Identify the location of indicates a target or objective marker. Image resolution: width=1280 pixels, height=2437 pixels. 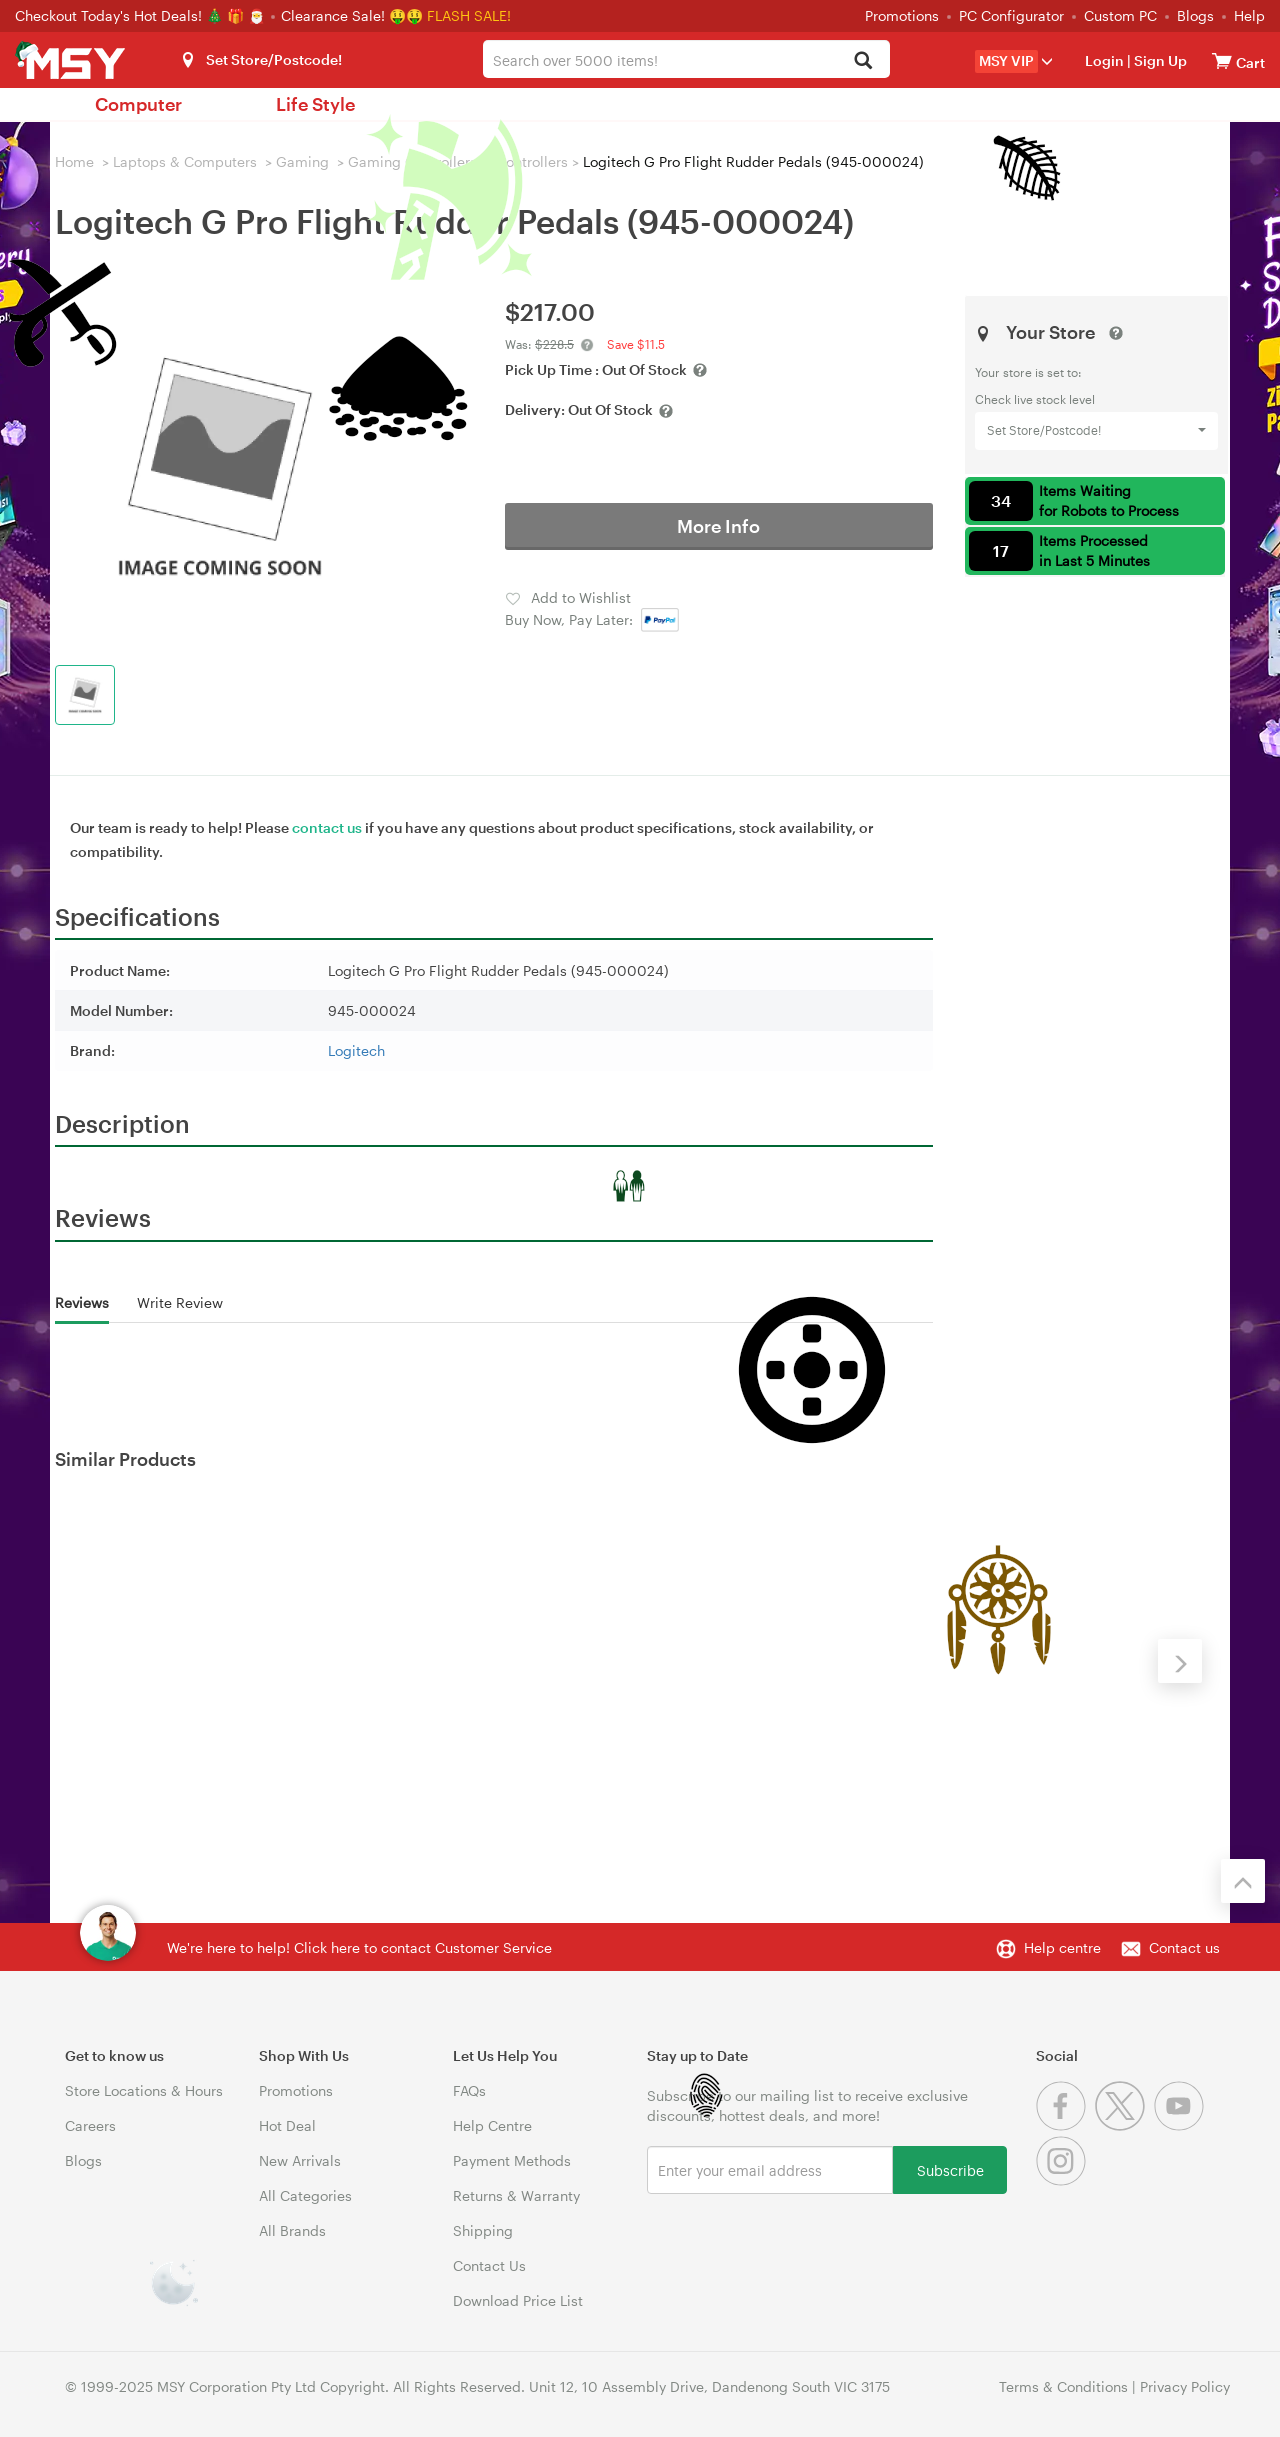
(812, 1370).